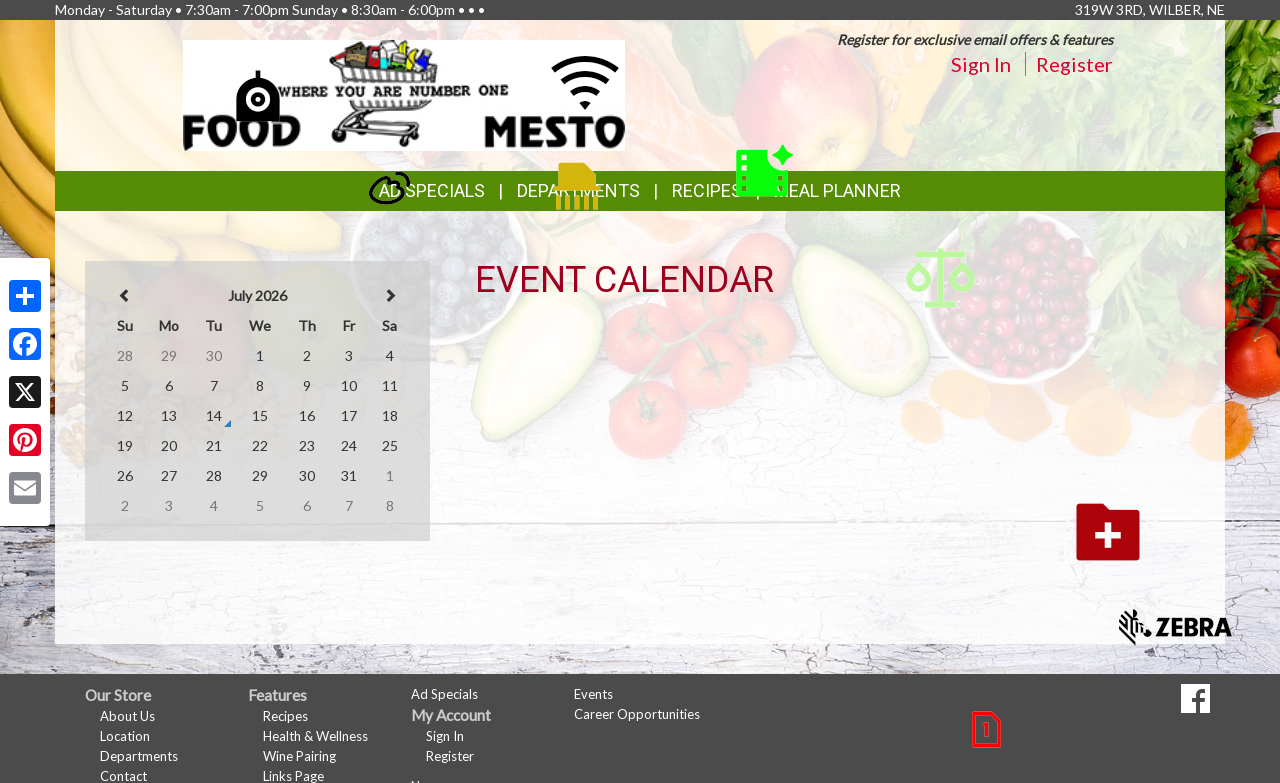  What do you see at coordinates (258, 97) in the screenshot?
I see `access AI or chatbot features` at bounding box center [258, 97].